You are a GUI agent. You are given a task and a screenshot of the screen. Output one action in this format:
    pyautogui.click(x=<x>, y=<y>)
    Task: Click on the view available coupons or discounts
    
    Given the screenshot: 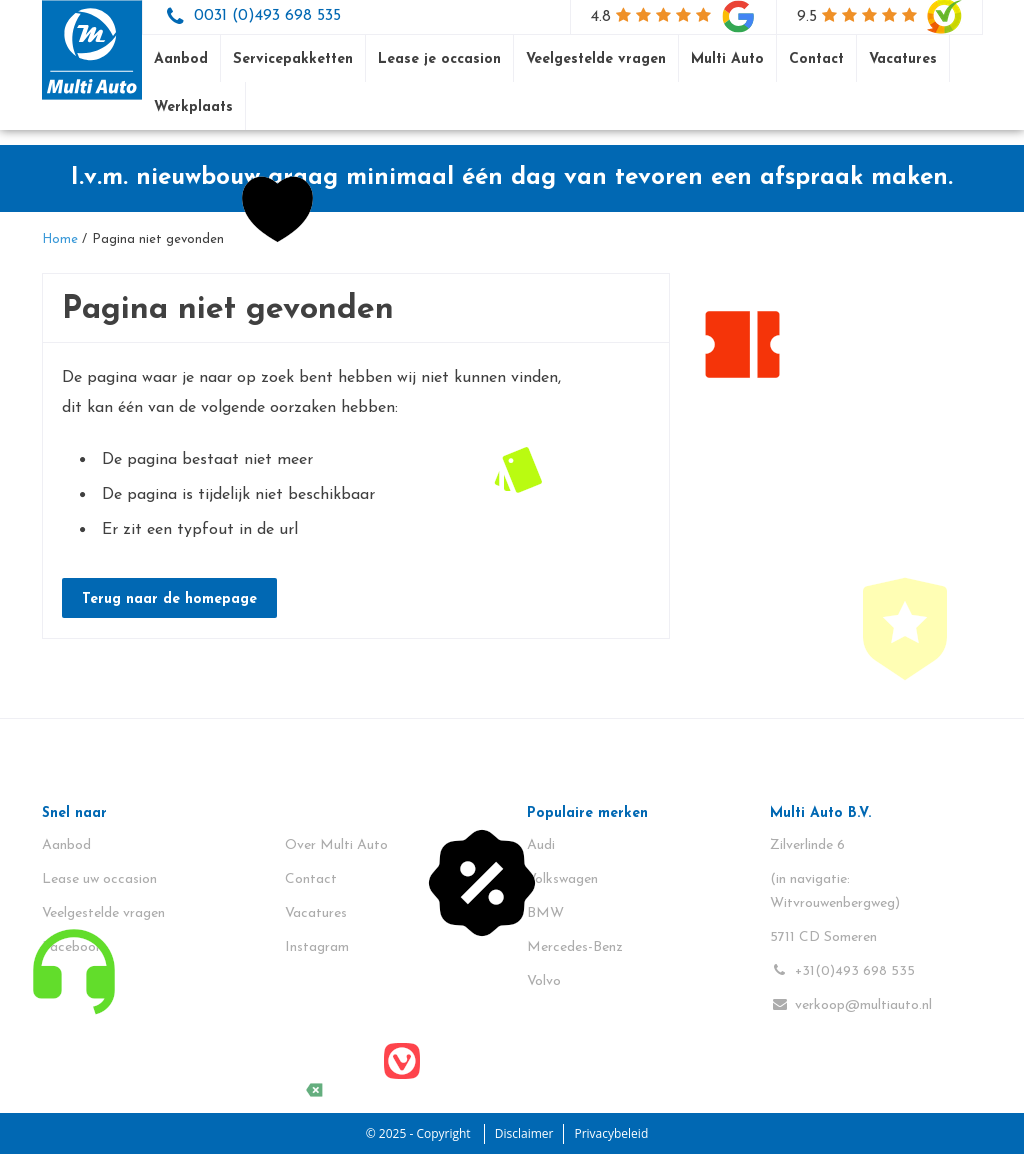 What is the action you would take?
    pyautogui.click(x=742, y=344)
    